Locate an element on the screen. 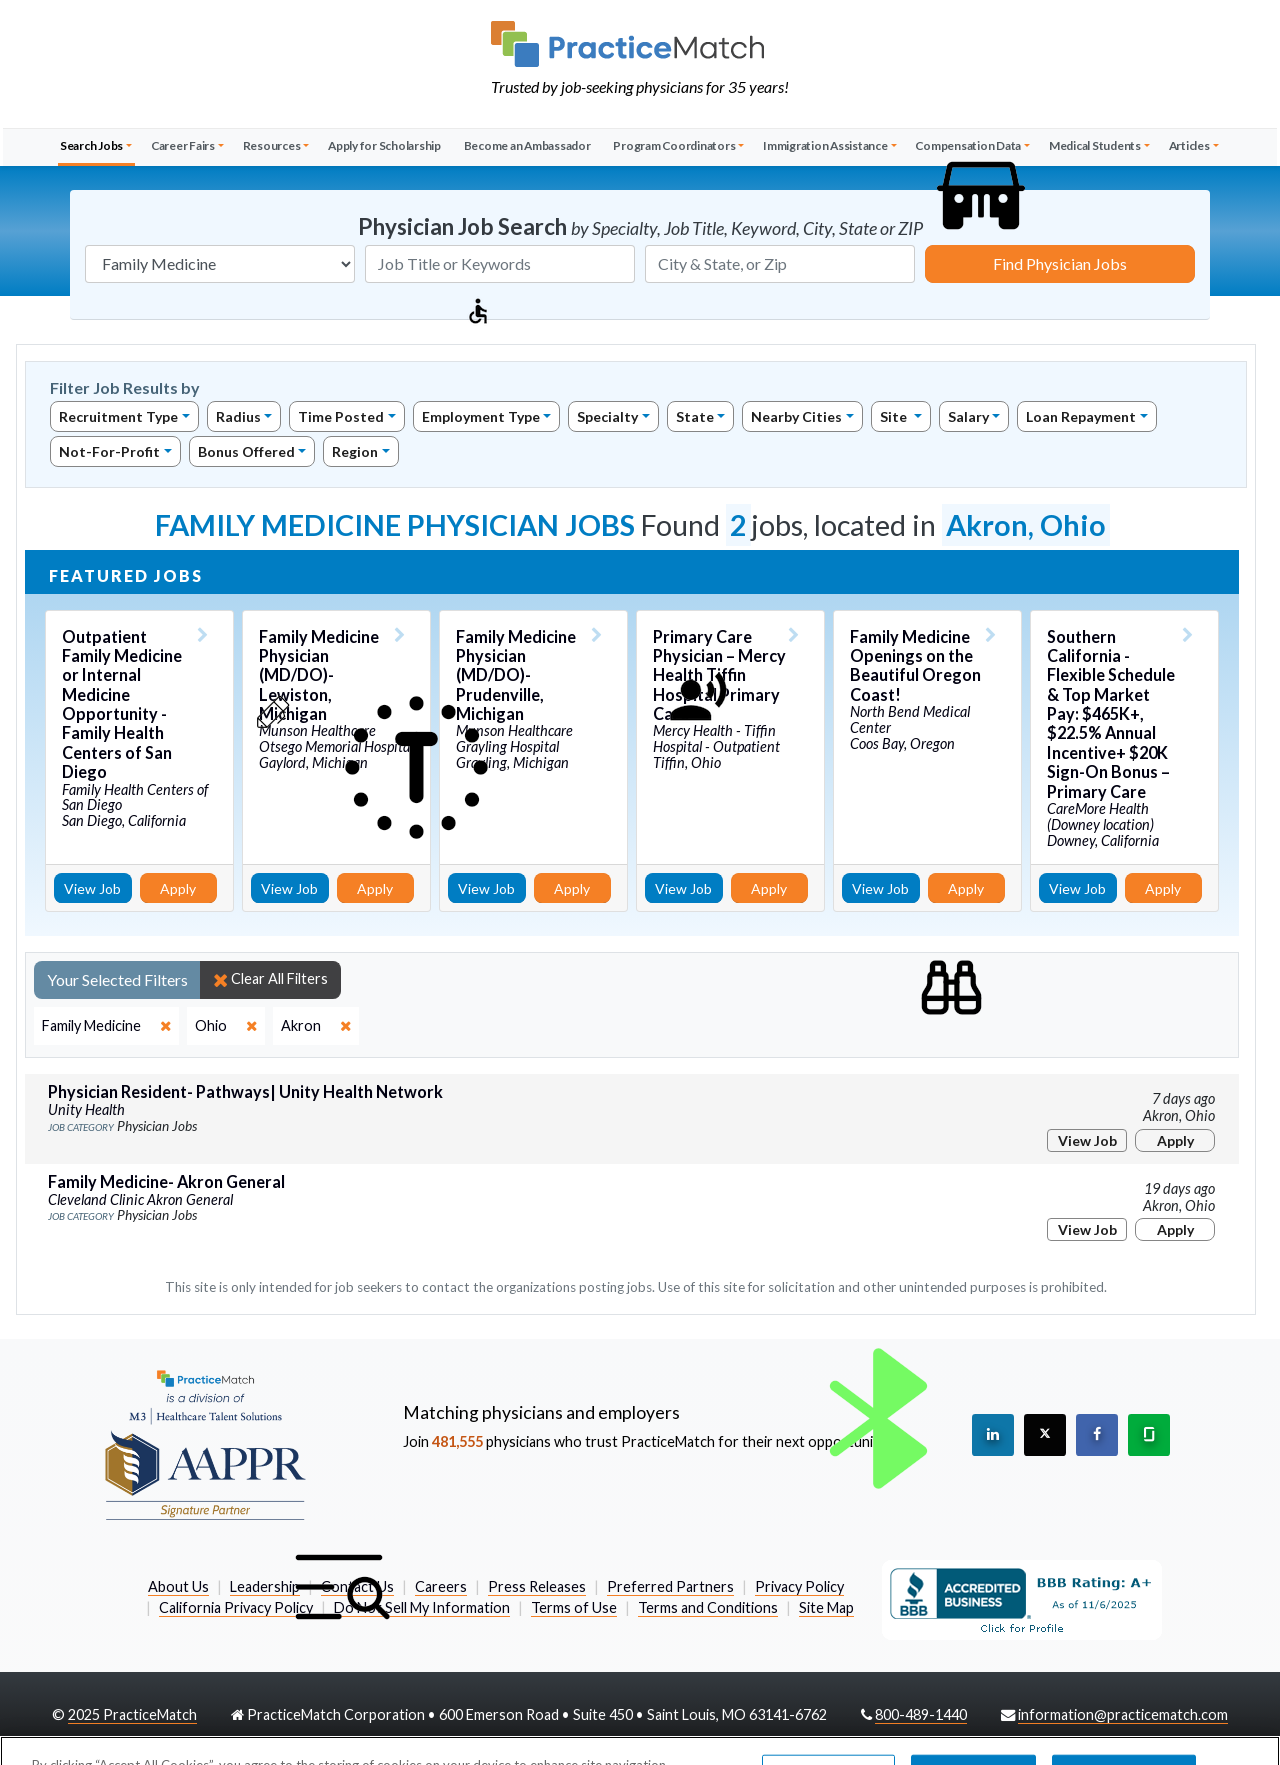 The image size is (1280, 1765). search or explore content is located at coordinates (951, 987).